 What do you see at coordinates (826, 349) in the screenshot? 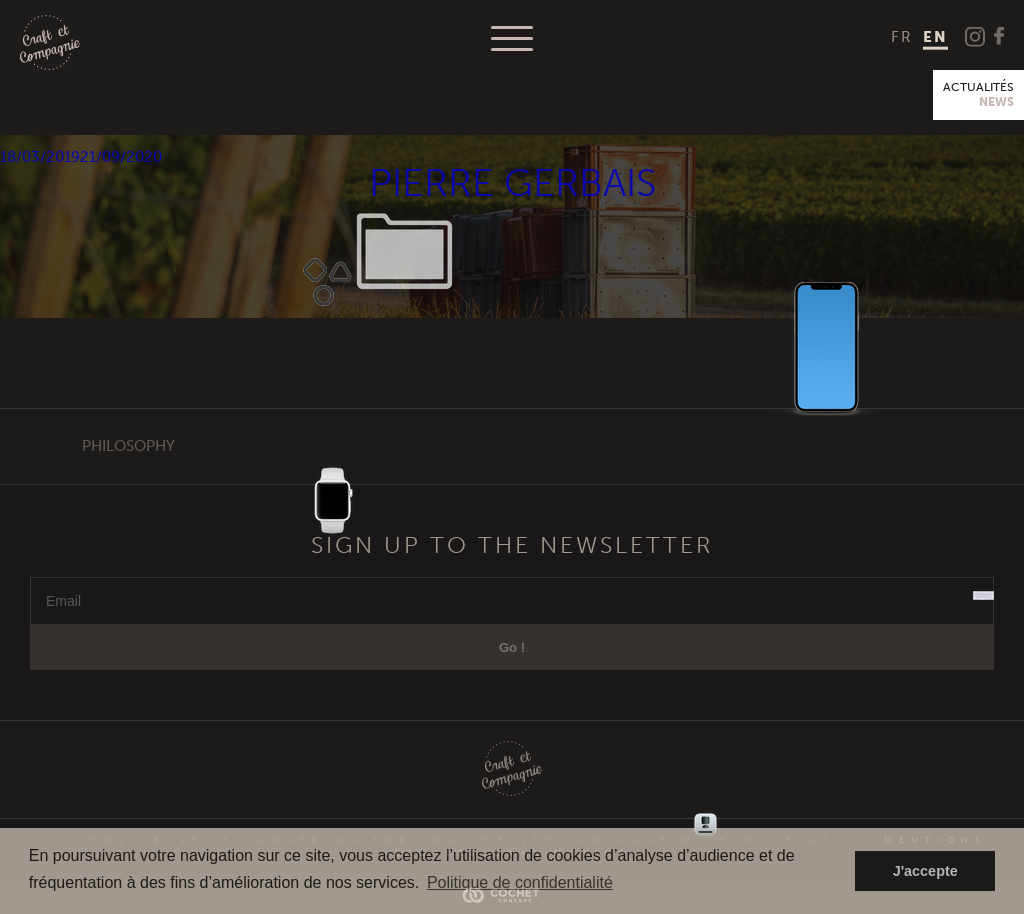
I see `iPhone 12 Pro device icon` at bounding box center [826, 349].